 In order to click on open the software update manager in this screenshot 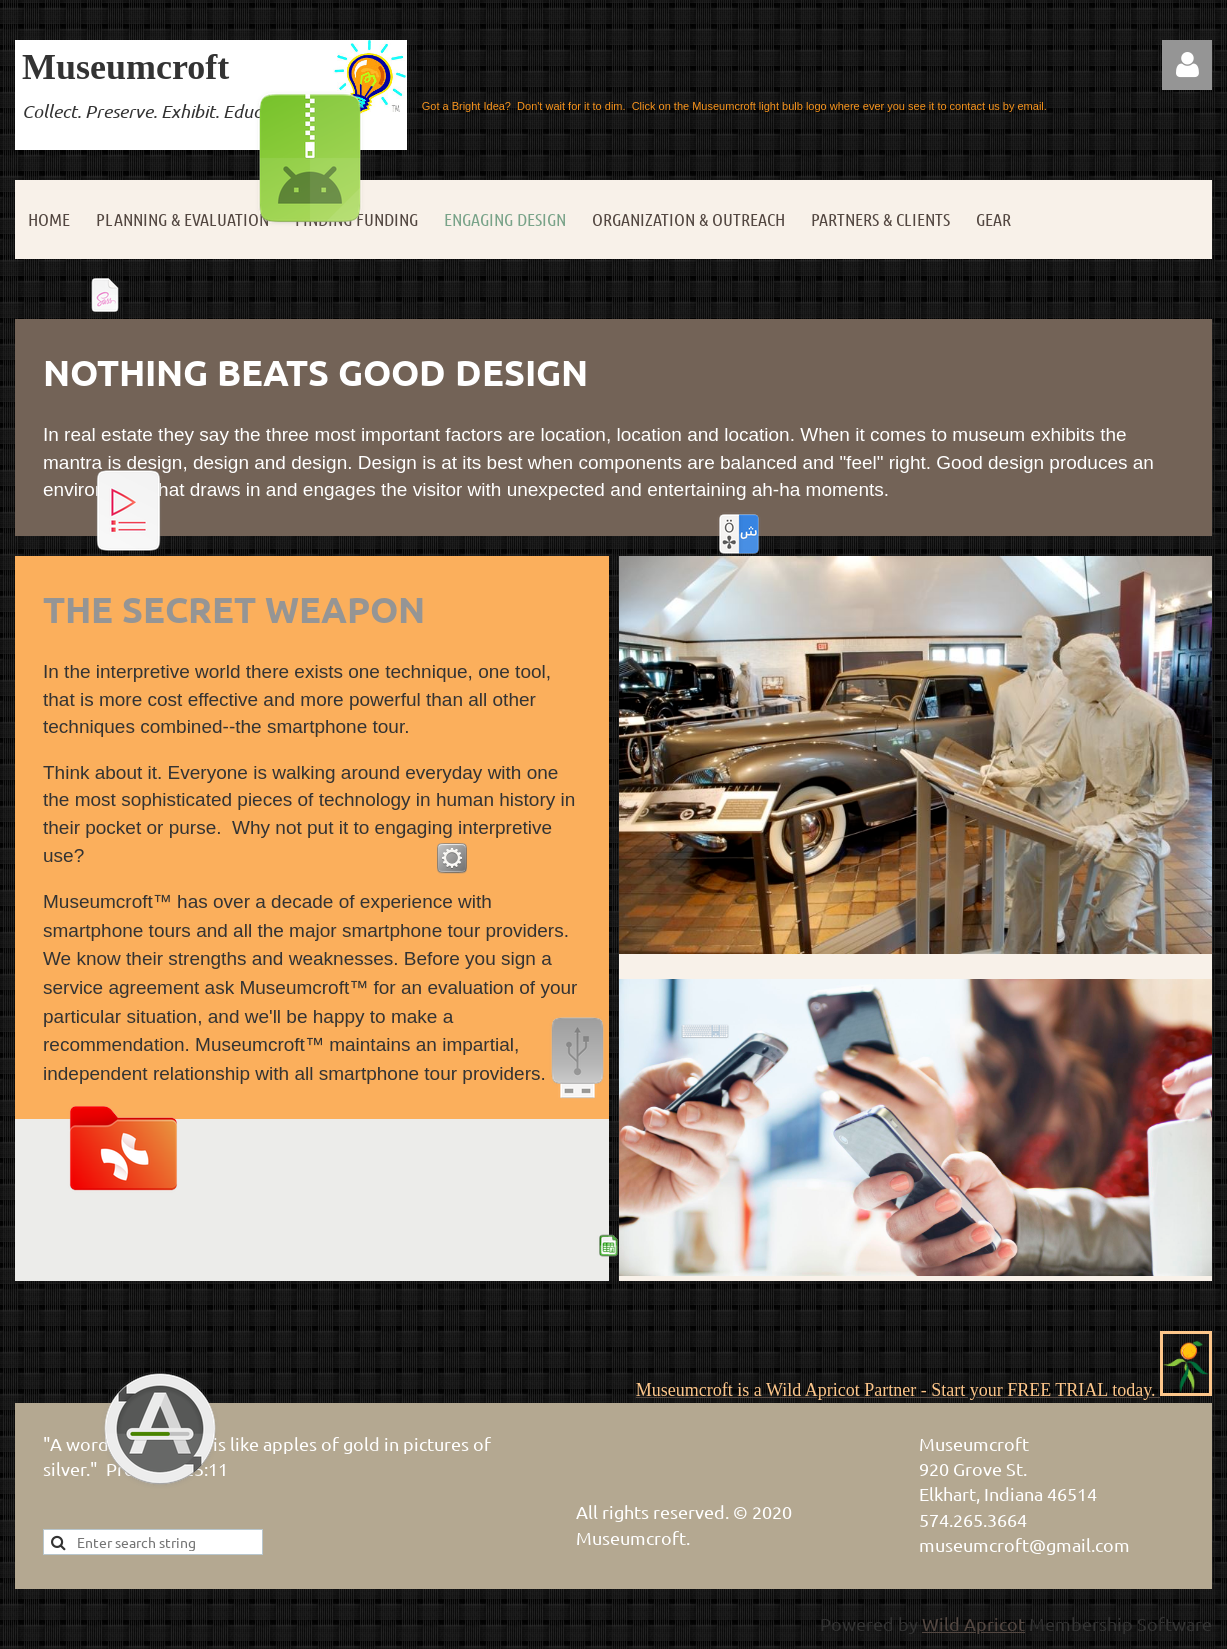, I will do `click(160, 1429)`.